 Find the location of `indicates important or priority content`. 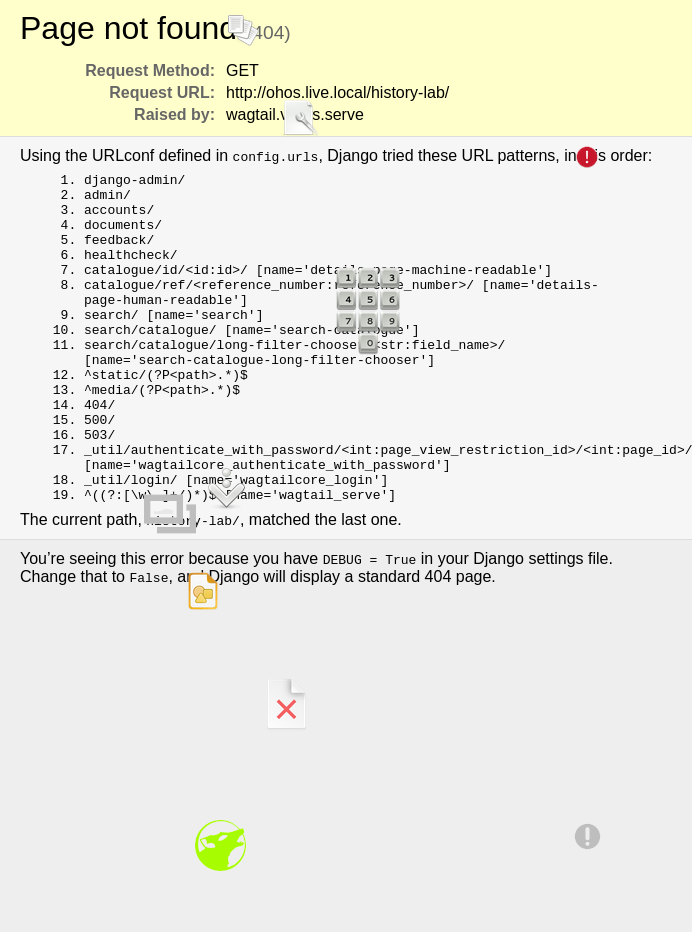

indicates important or priority content is located at coordinates (587, 836).